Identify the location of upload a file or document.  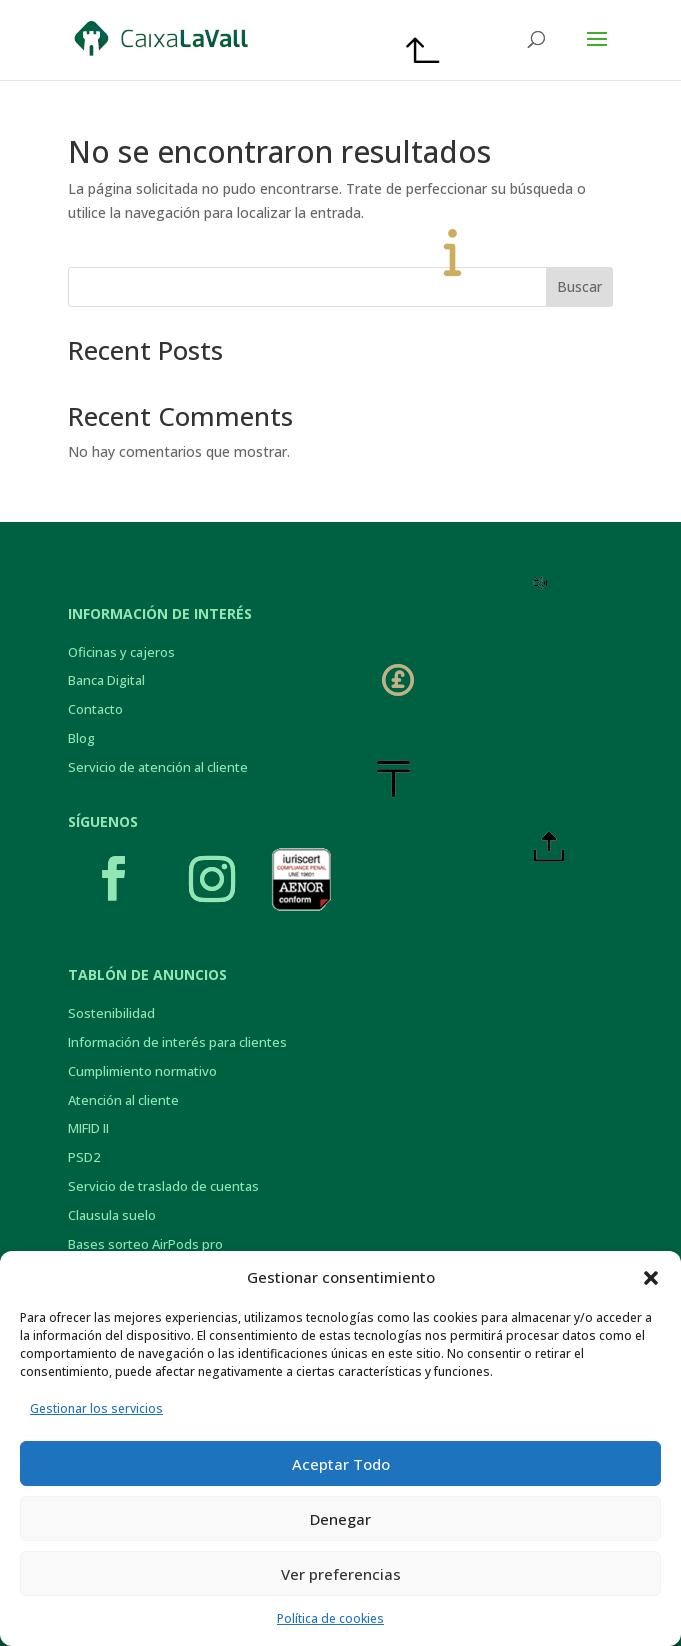
(549, 848).